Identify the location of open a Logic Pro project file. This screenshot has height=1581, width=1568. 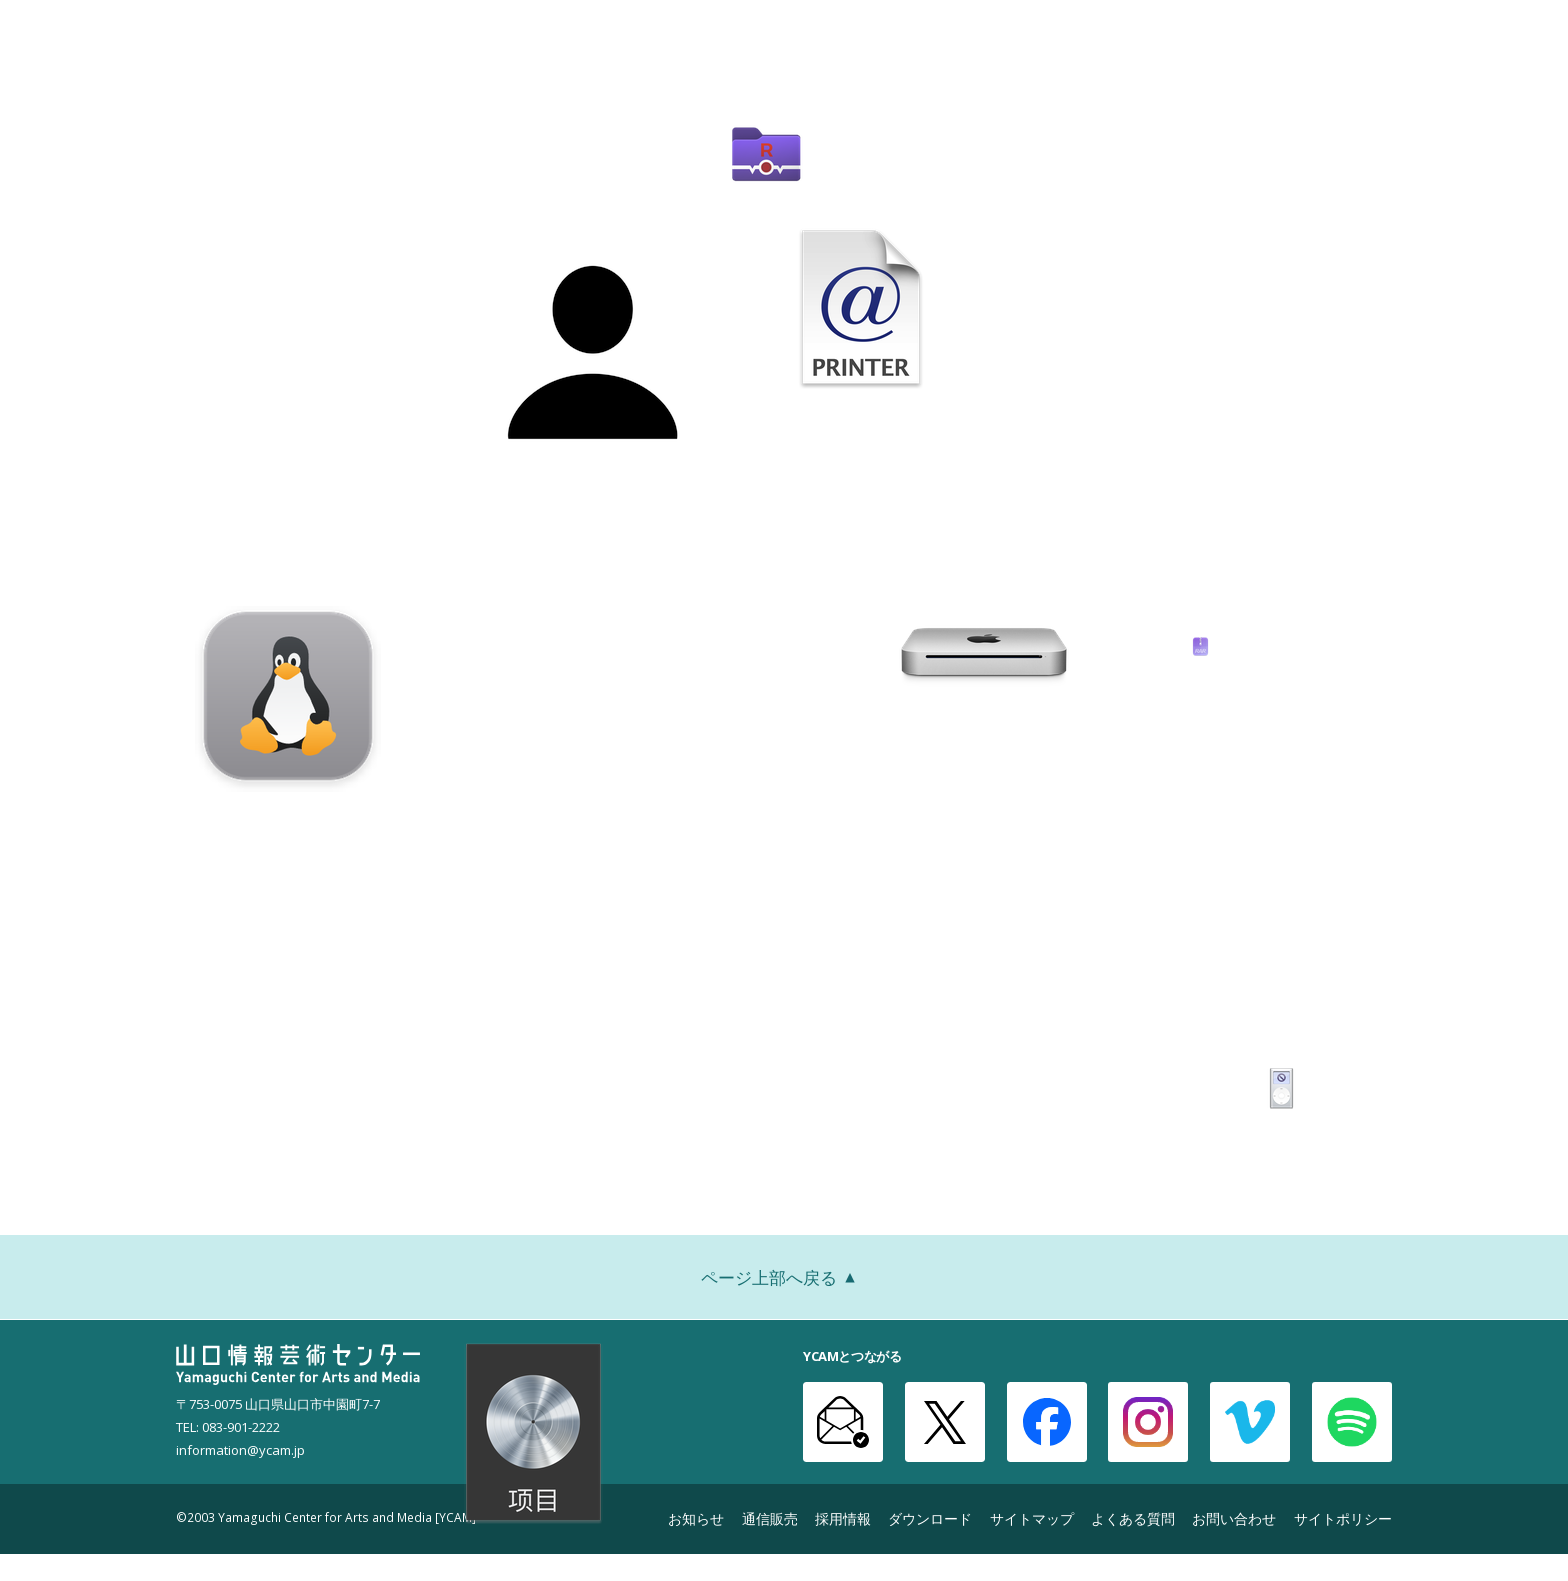
(533, 1436).